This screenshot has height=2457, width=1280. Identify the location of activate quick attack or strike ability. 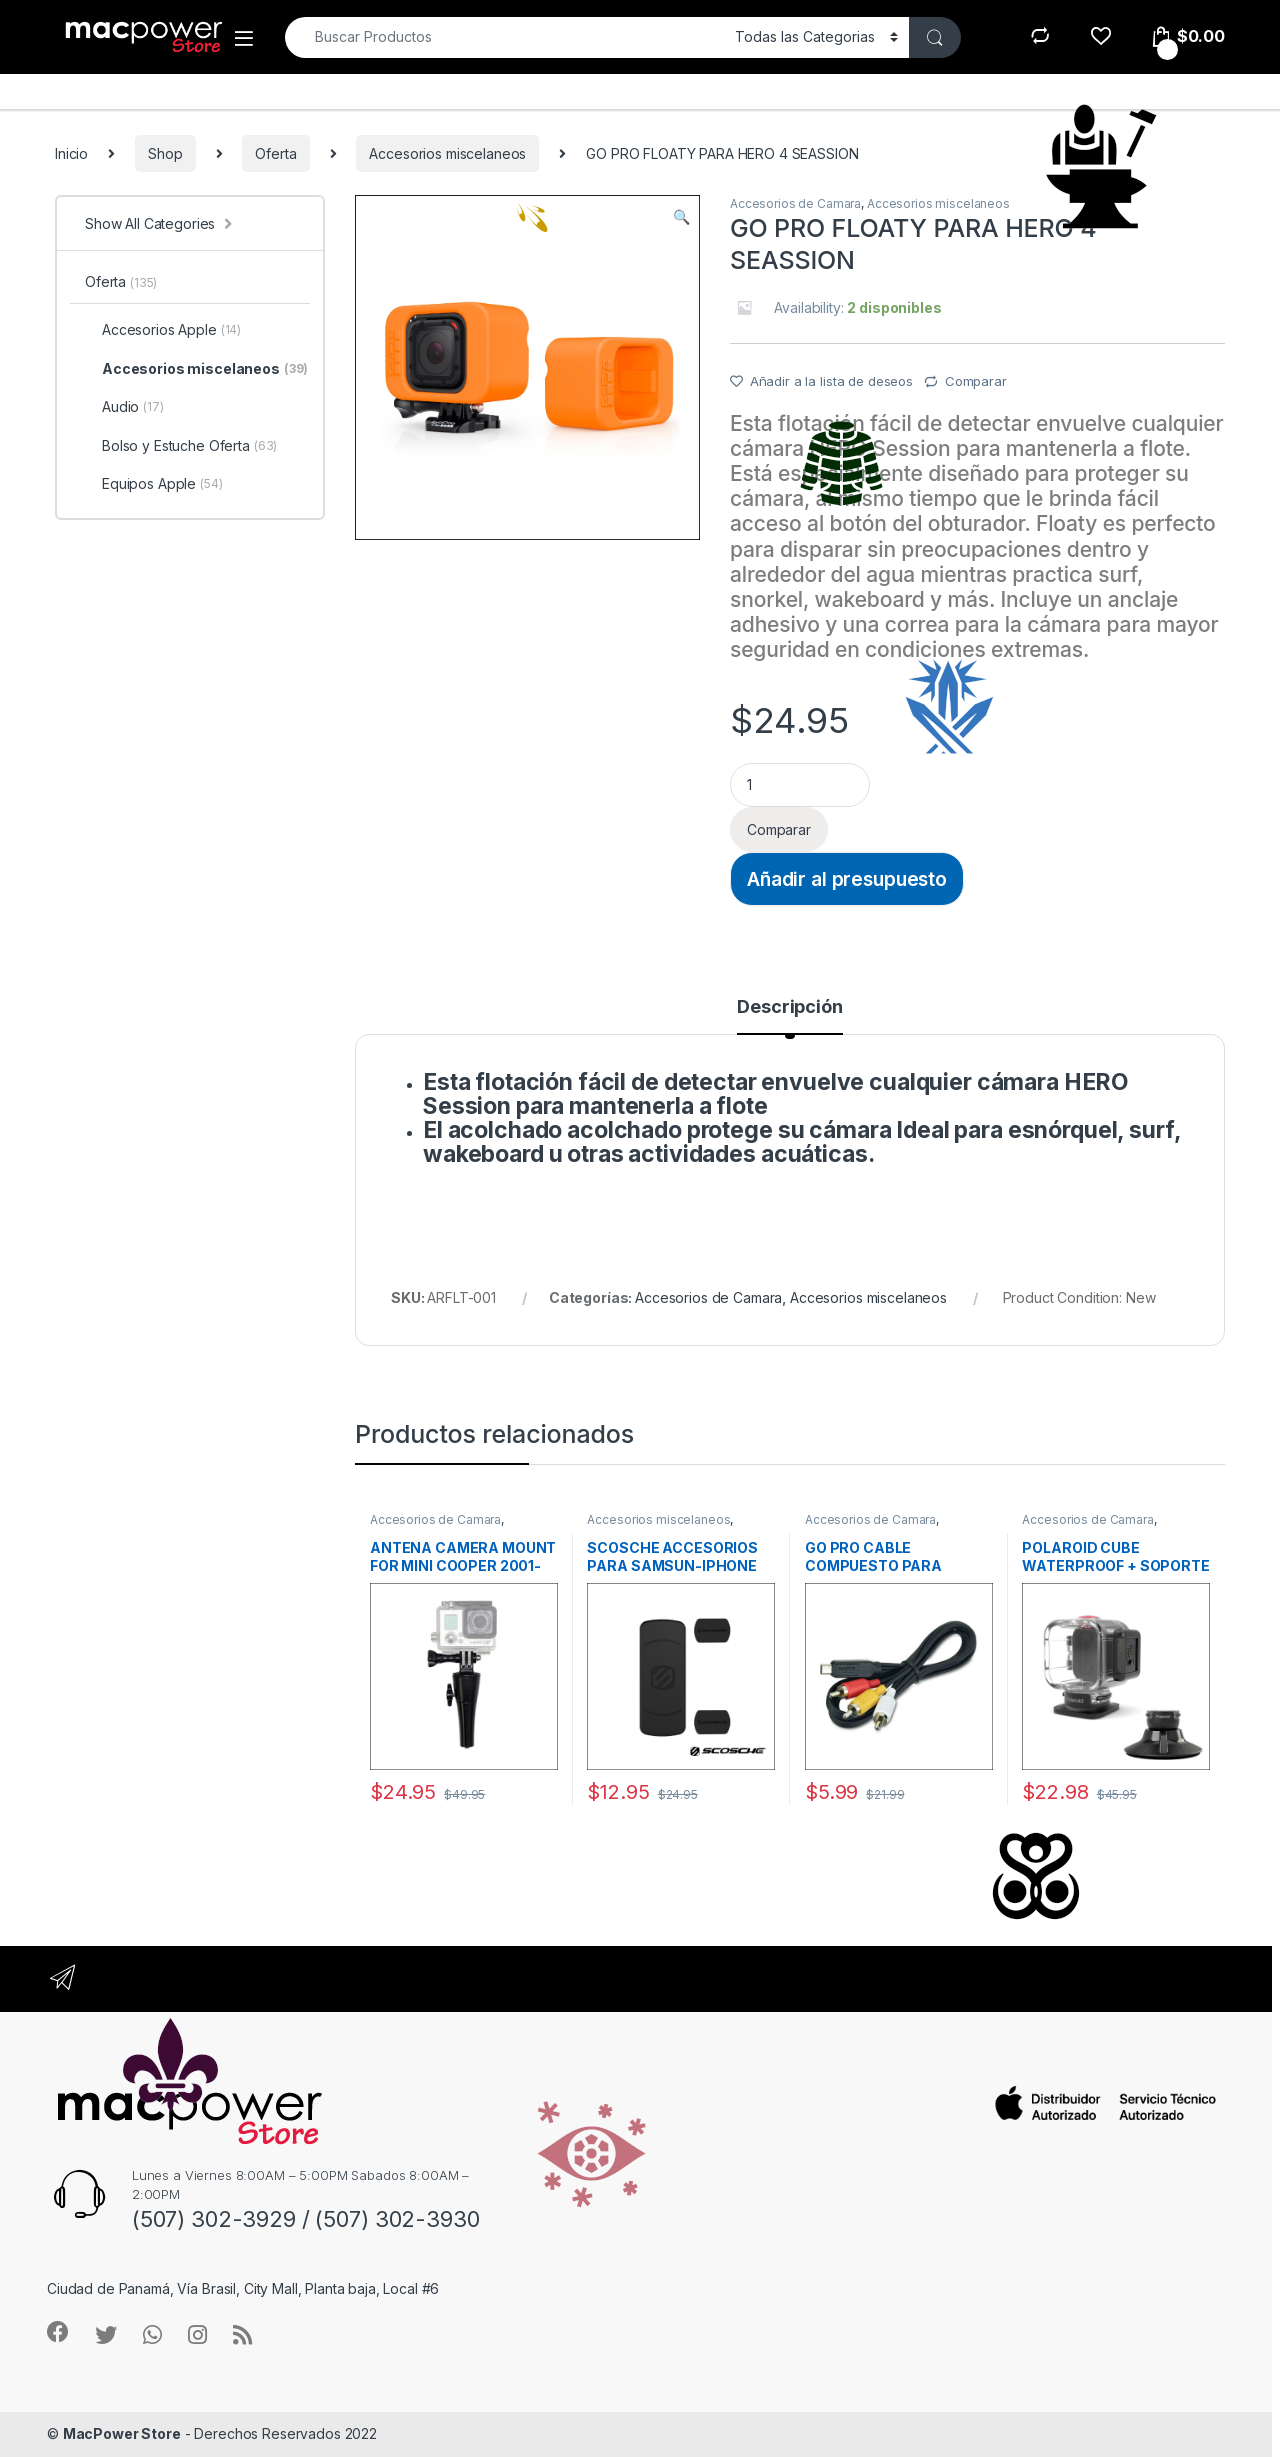
(532, 217).